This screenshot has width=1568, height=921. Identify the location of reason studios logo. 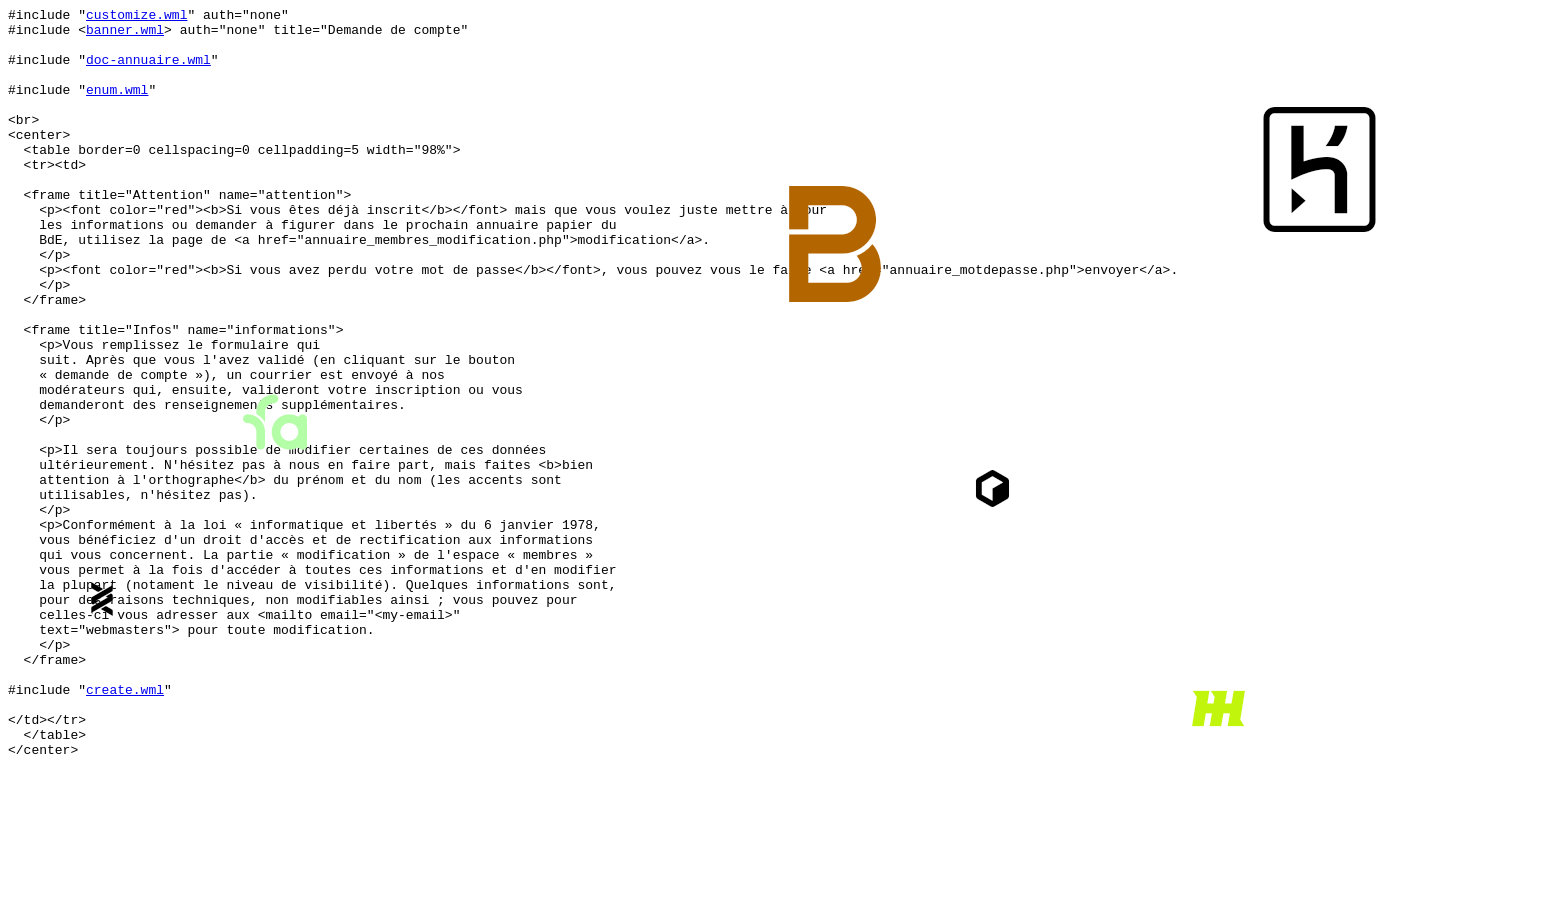
(992, 488).